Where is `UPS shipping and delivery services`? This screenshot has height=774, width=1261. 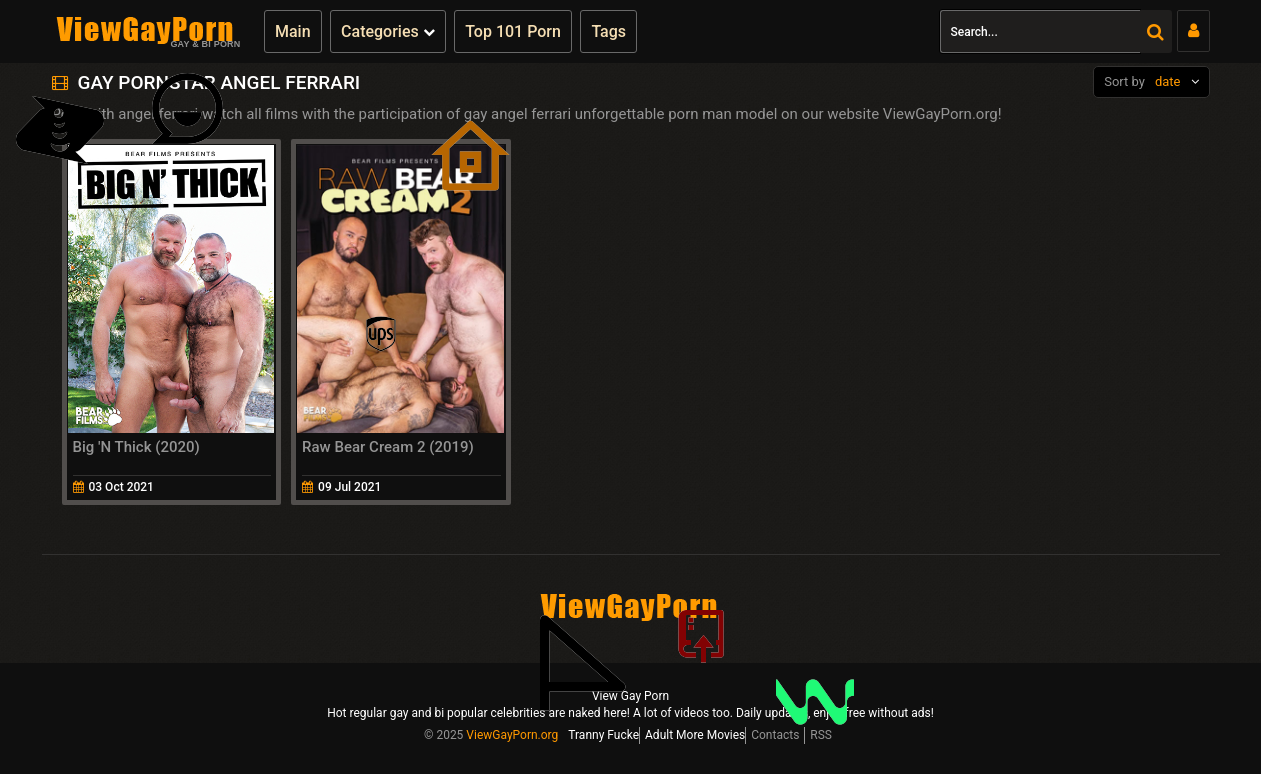 UPS shipping and delivery services is located at coordinates (381, 334).